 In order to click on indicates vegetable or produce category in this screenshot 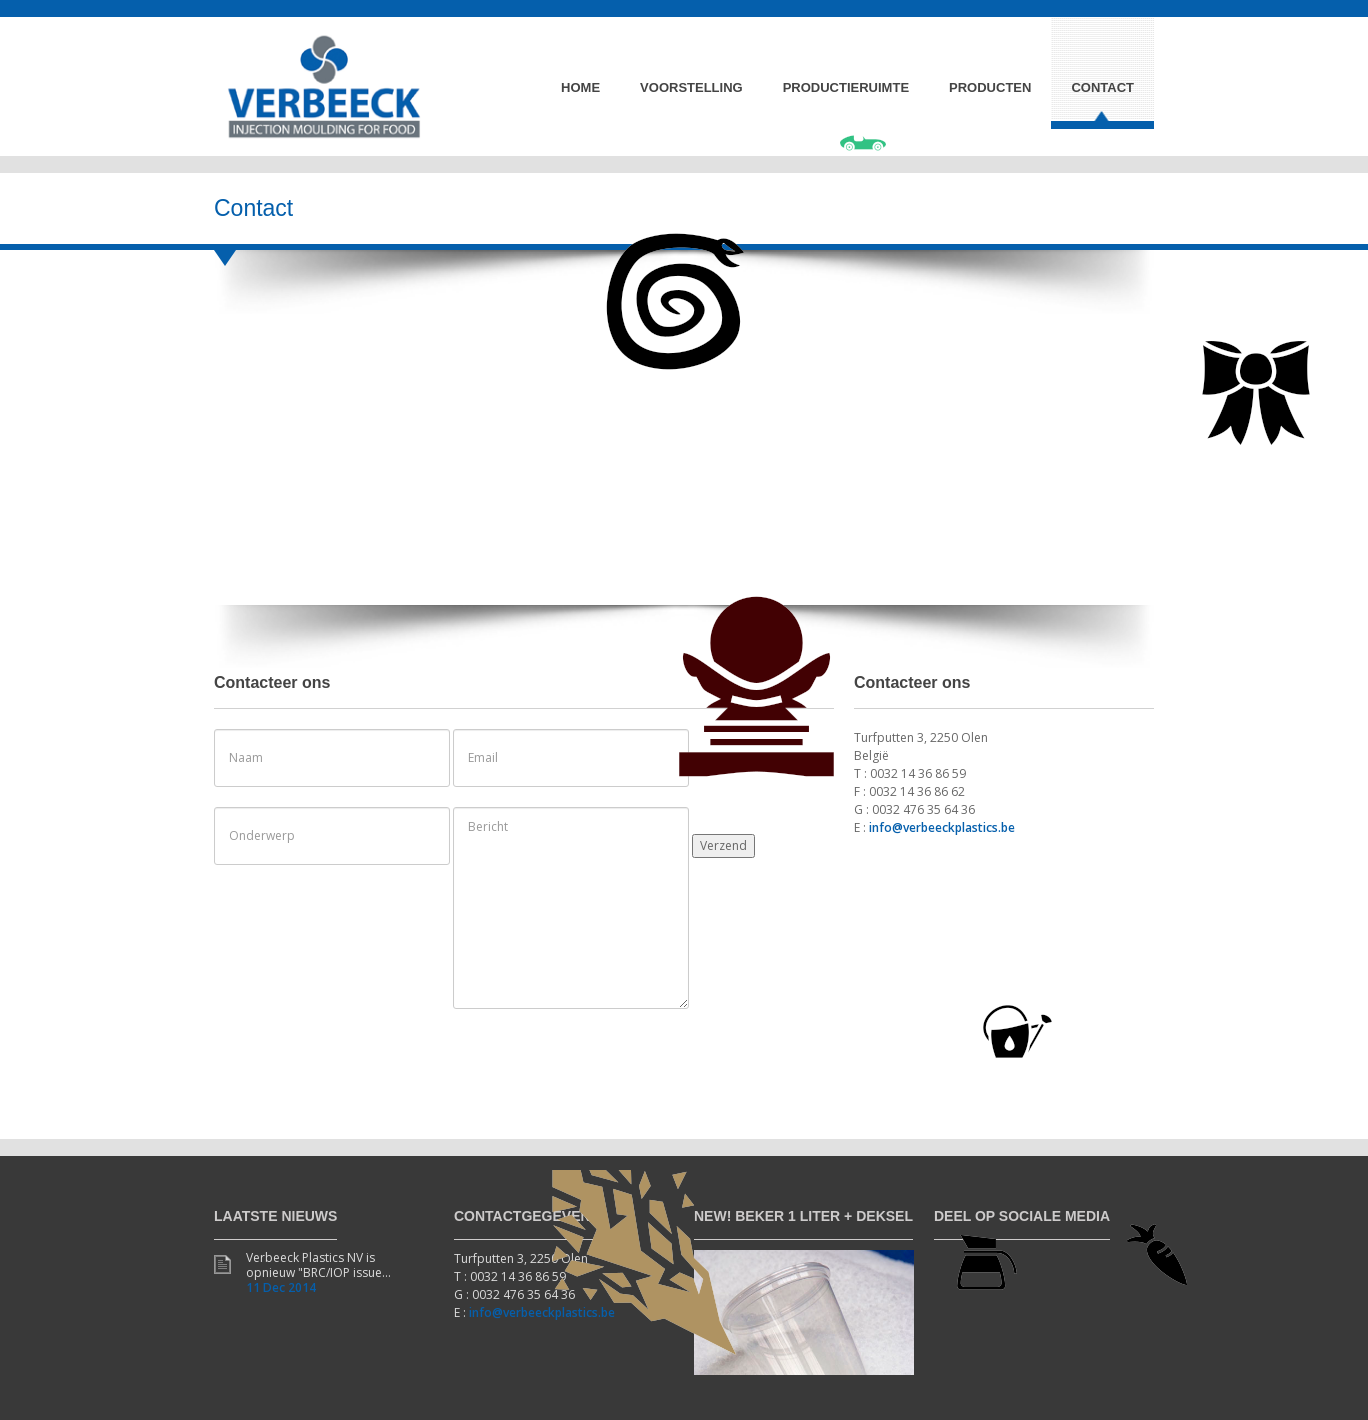, I will do `click(1158, 1255)`.